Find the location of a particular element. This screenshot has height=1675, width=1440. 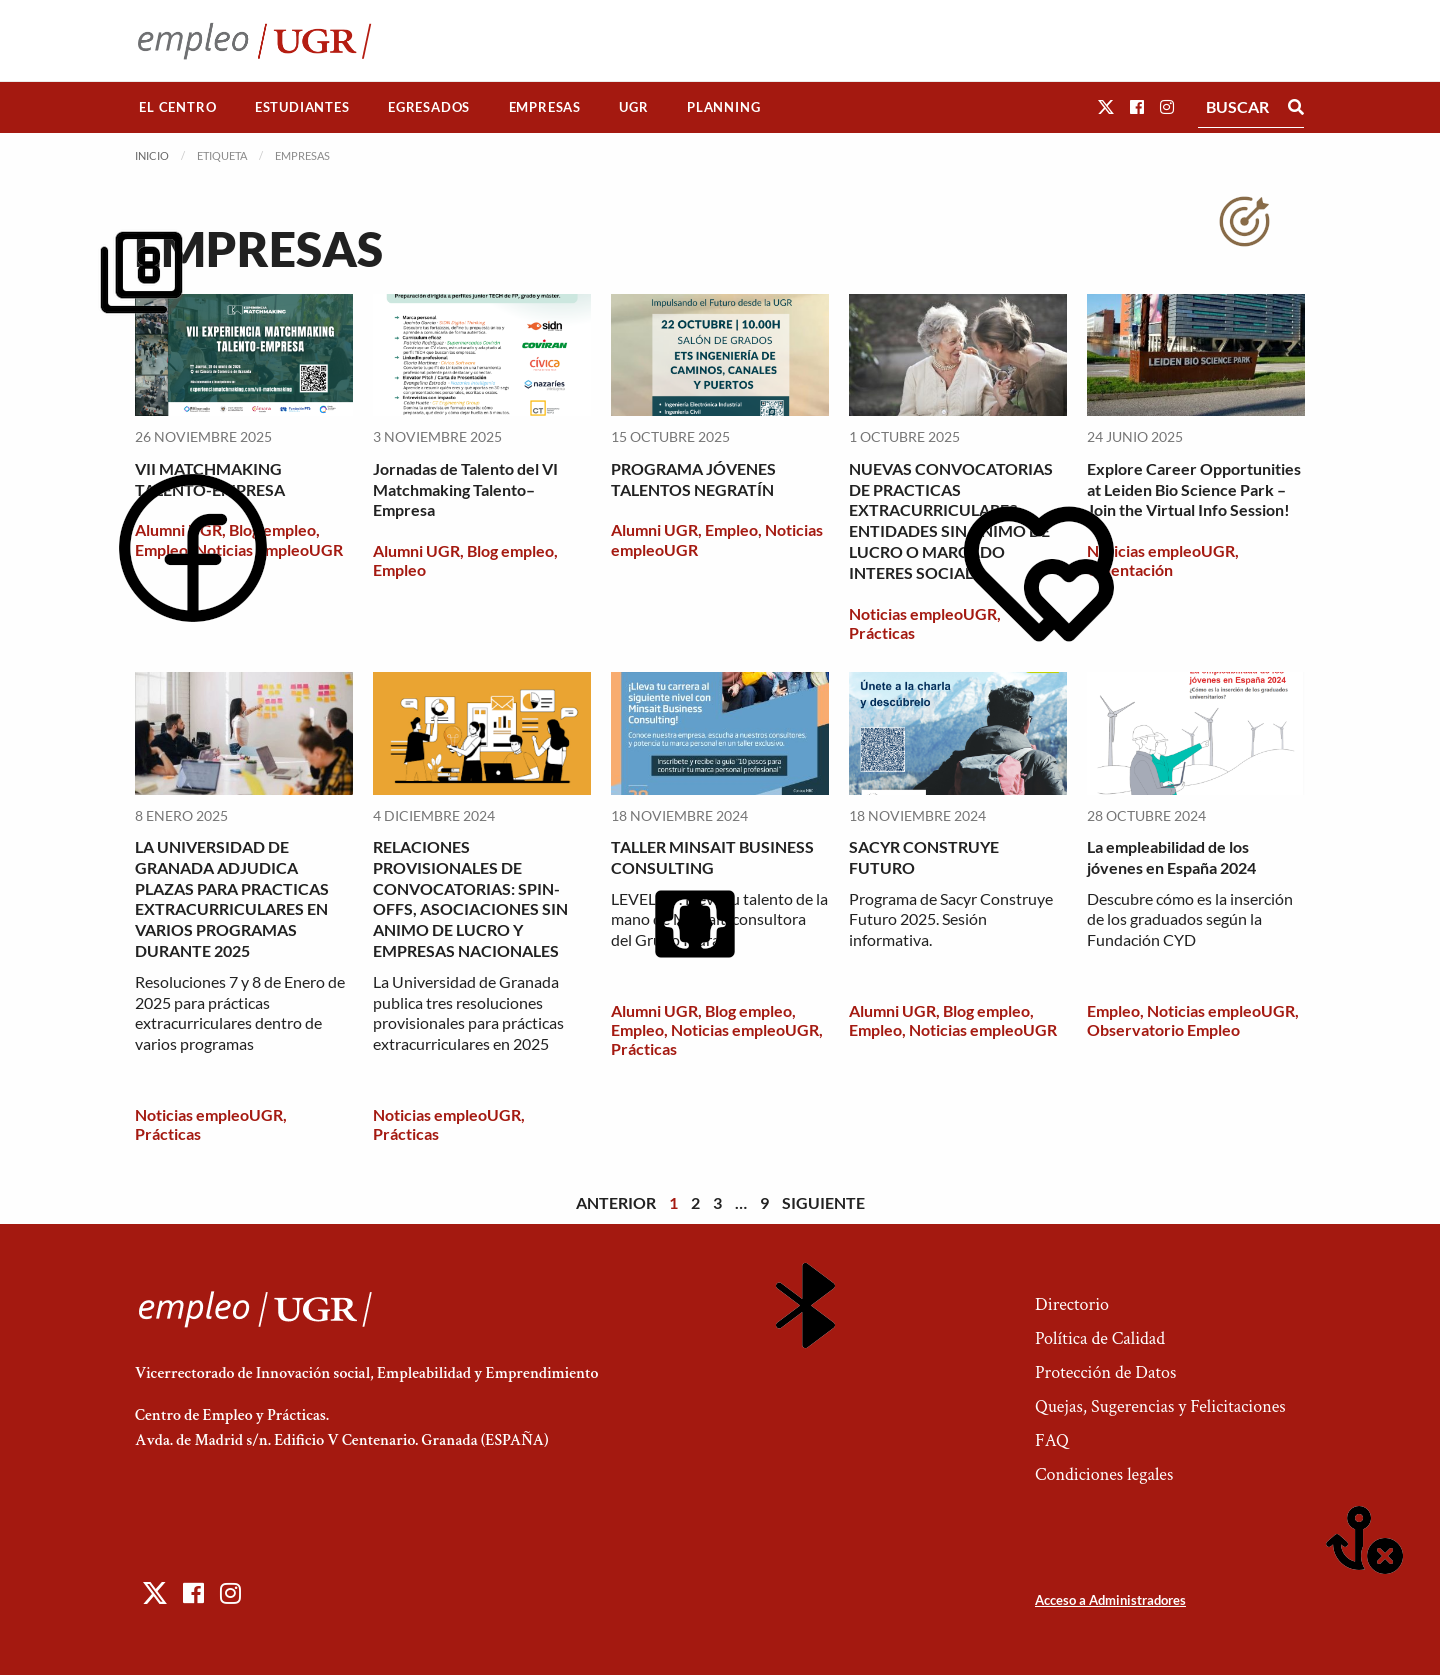

access code editor or developer tools is located at coordinates (695, 924).